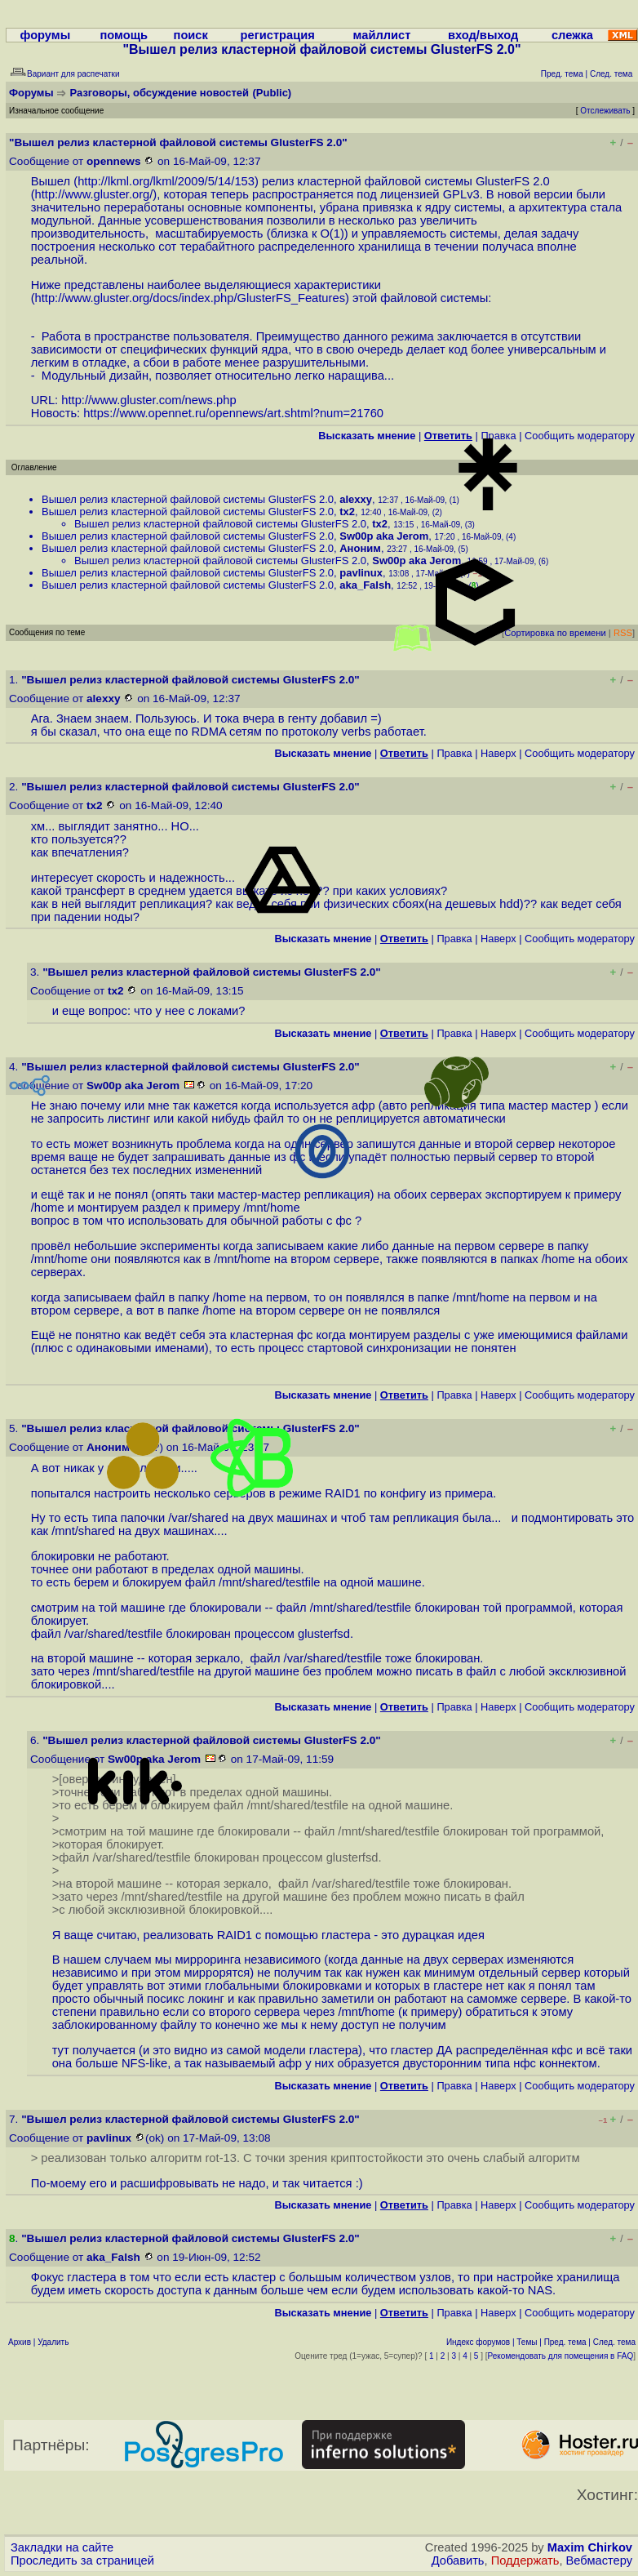 The width and height of the screenshot is (638, 2576). I want to click on julia programming language logo, so click(143, 1456).